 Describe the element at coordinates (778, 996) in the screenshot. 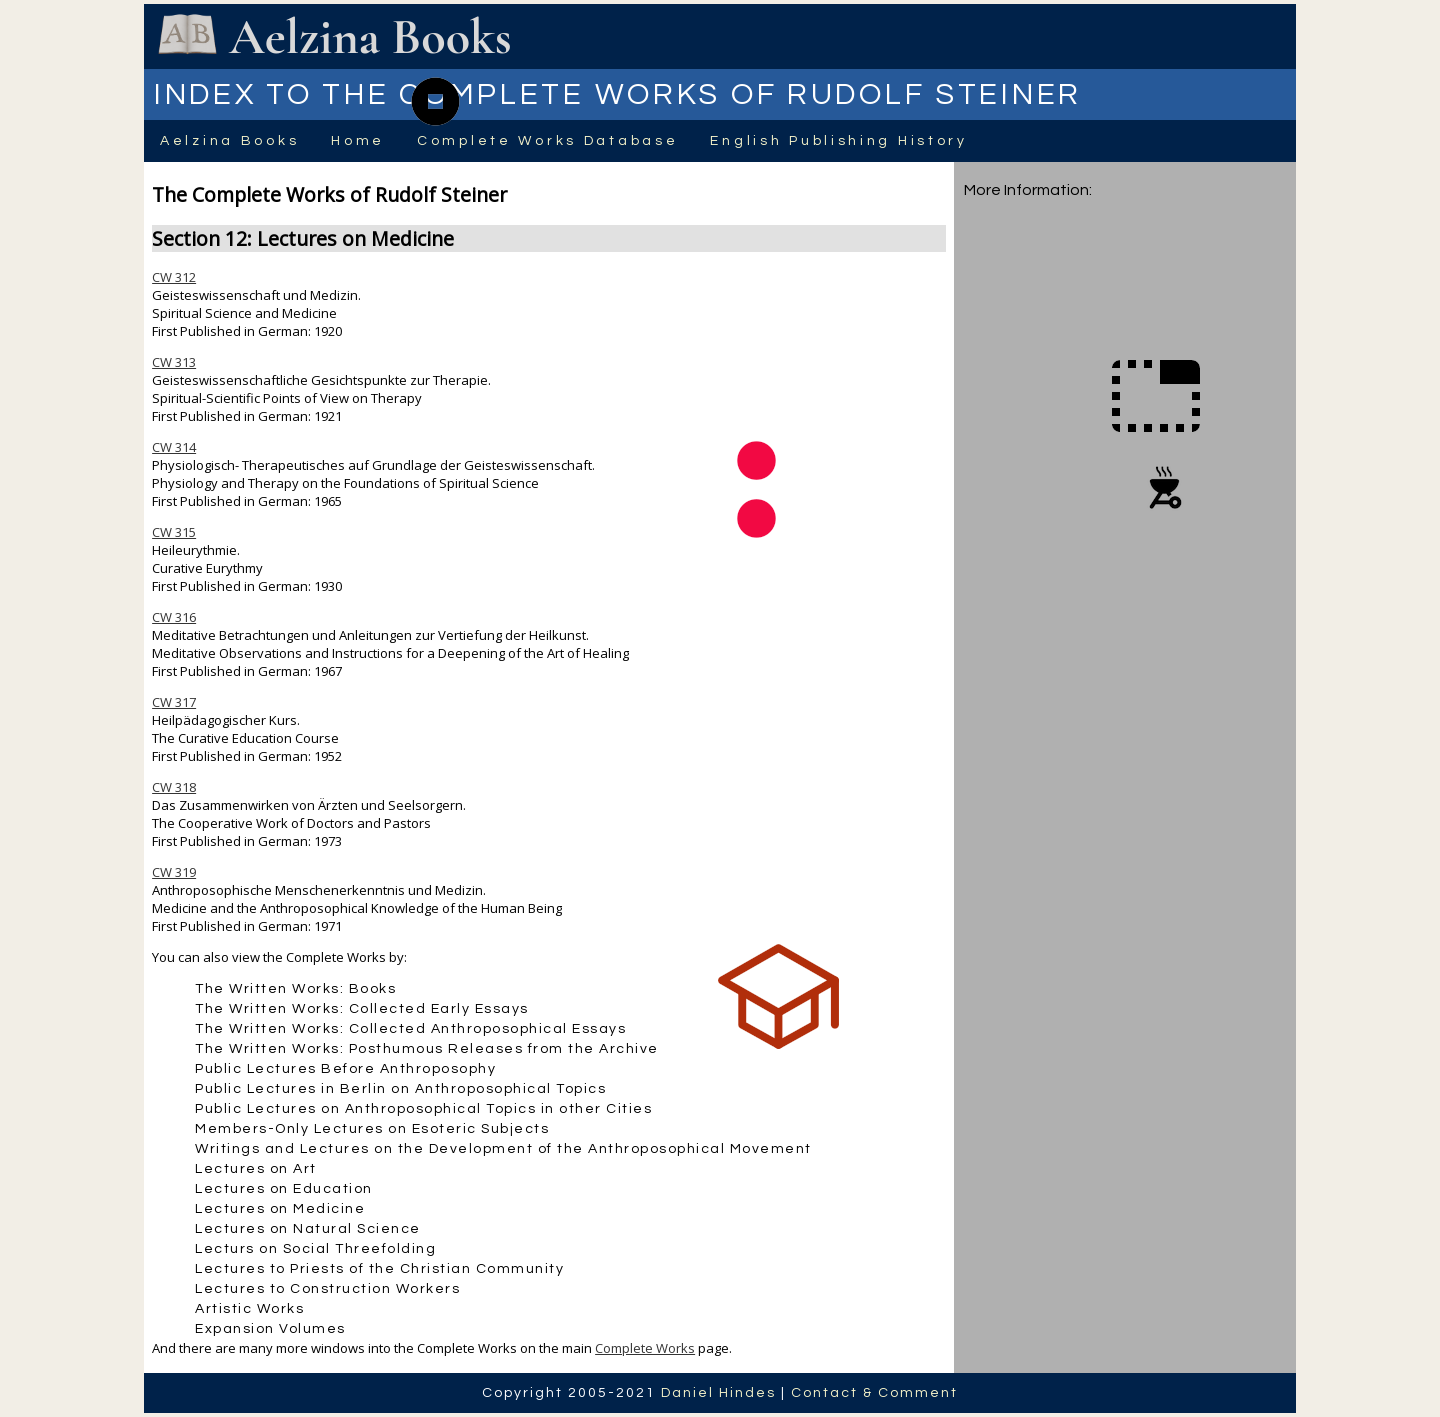

I see `access education or learning content` at that location.